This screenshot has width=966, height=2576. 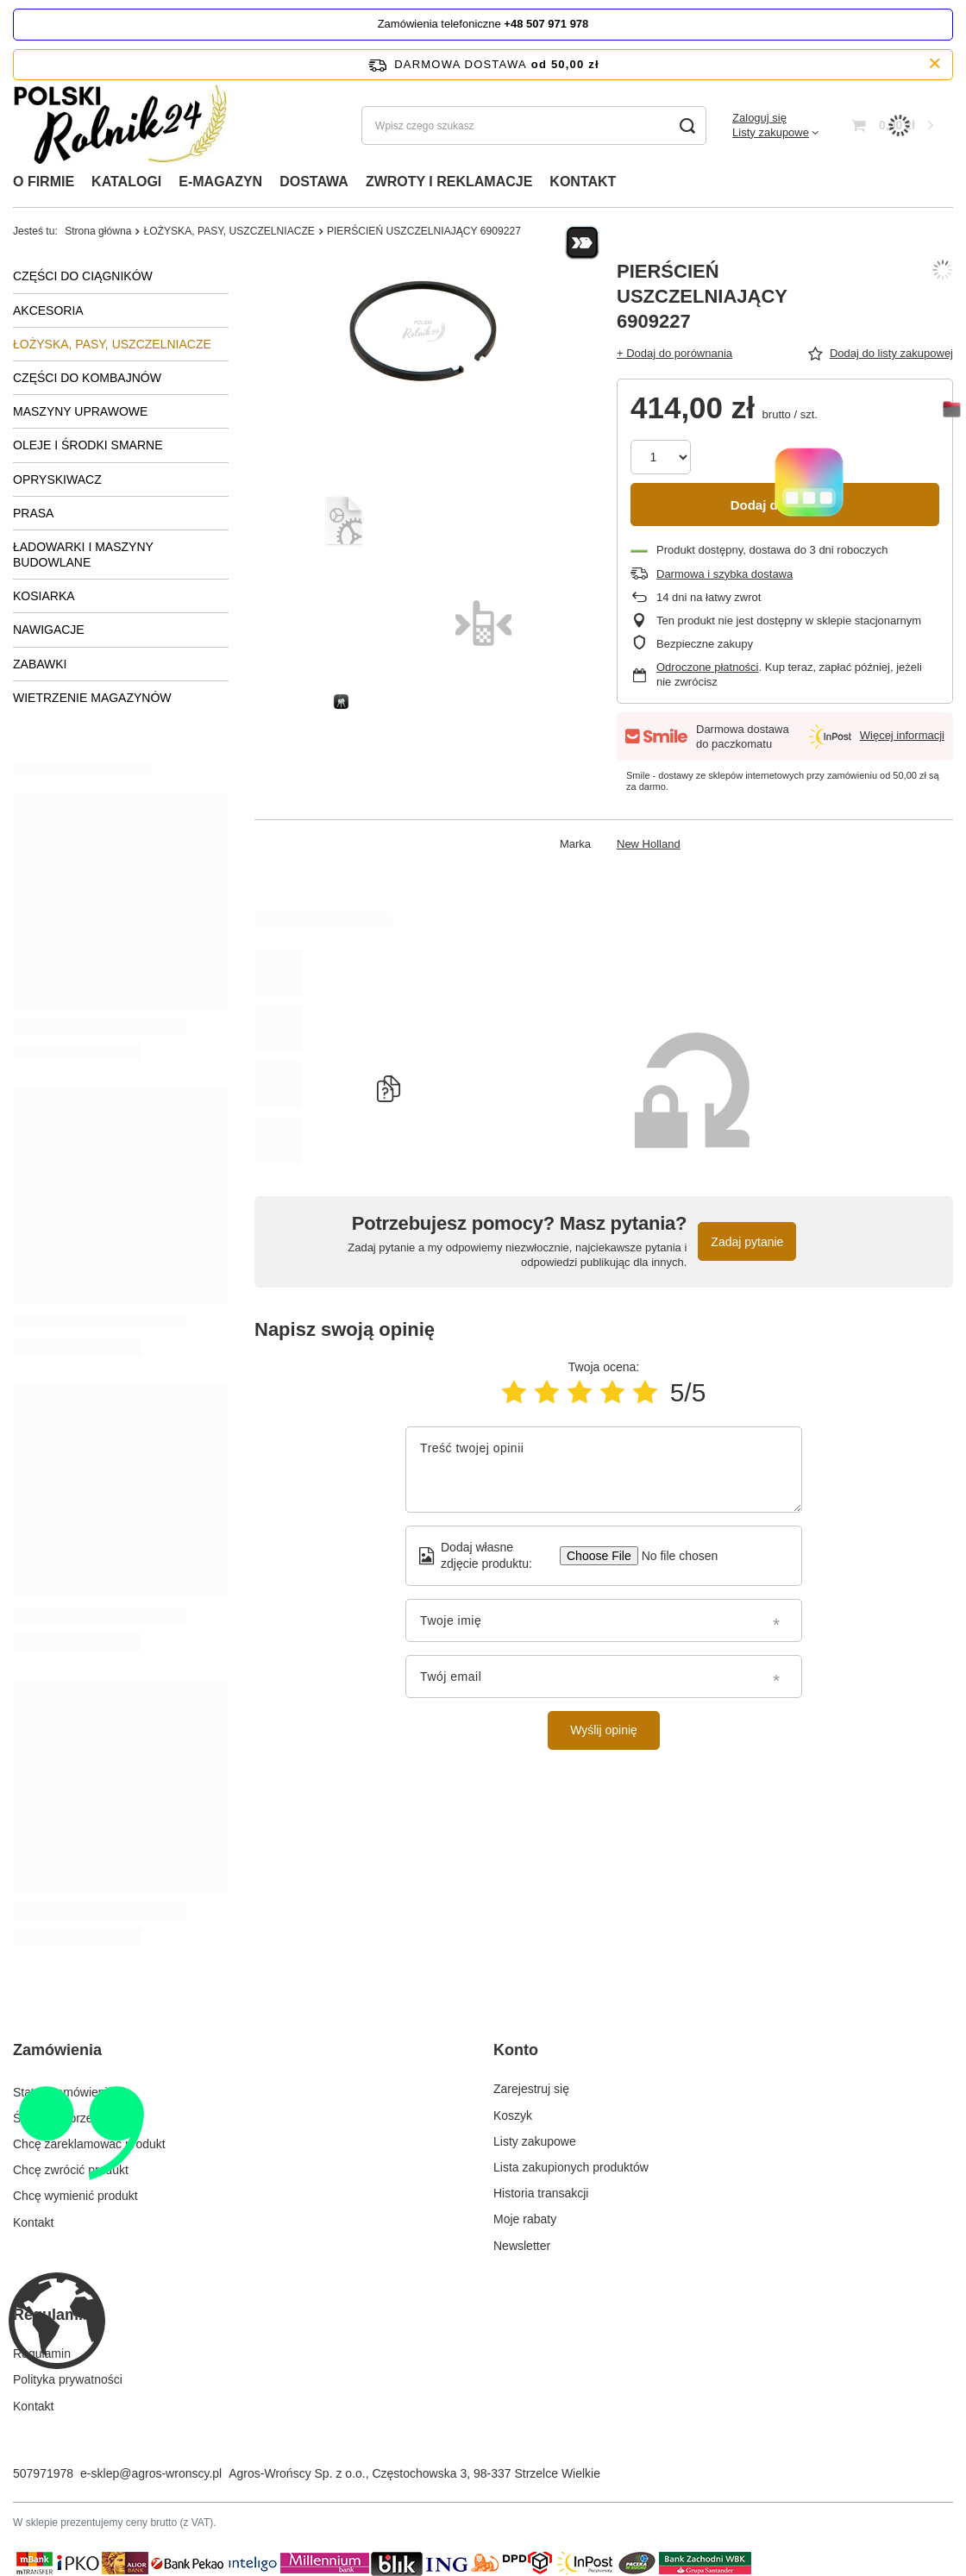 What do you see at coordinates (696, 1094) in the screenshot?
I see `screen rotation is locked` at bounding box center [696, 1094].